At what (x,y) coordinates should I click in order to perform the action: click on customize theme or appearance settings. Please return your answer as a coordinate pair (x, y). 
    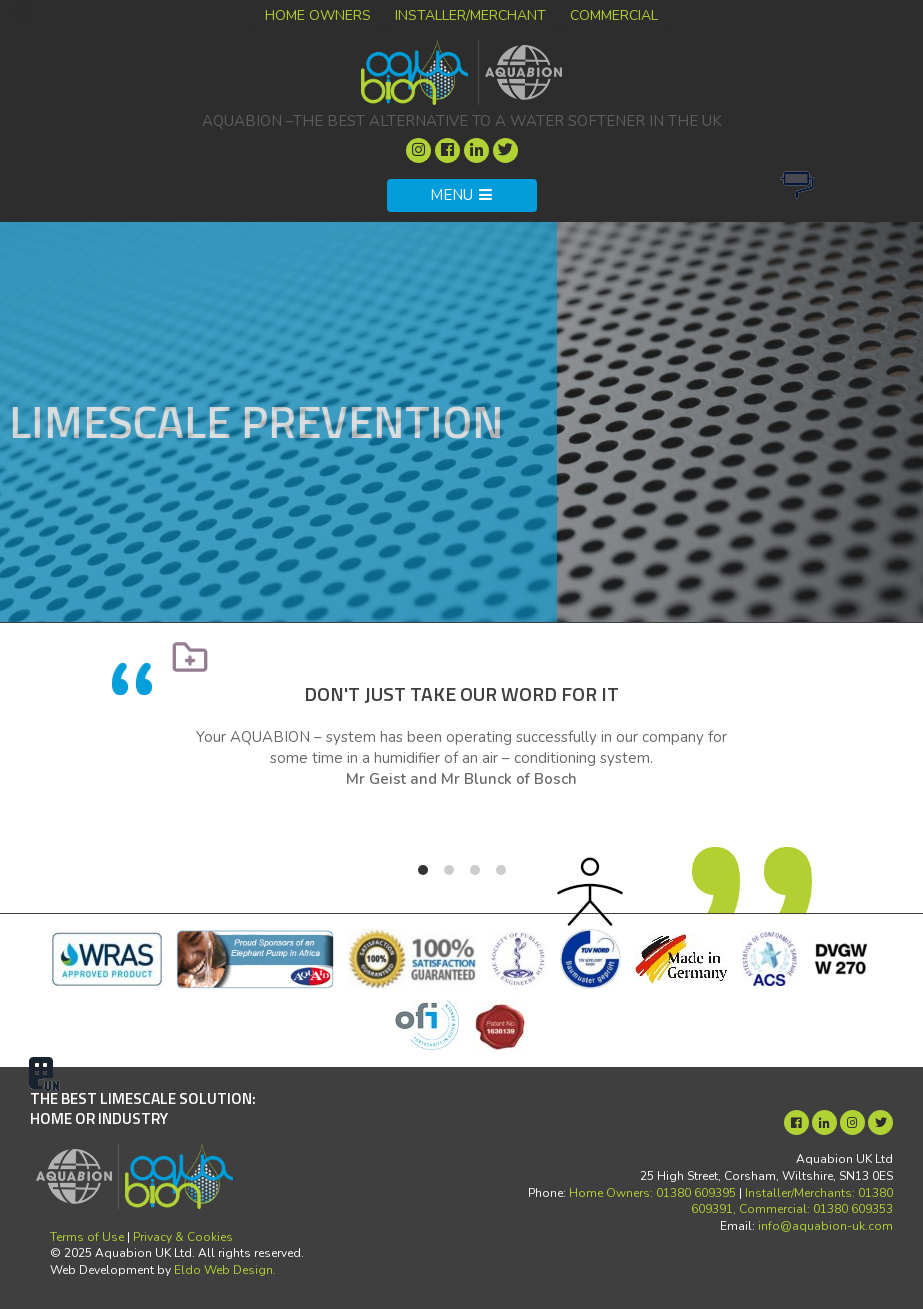
    Looking at the image, I should click on (797, 183).